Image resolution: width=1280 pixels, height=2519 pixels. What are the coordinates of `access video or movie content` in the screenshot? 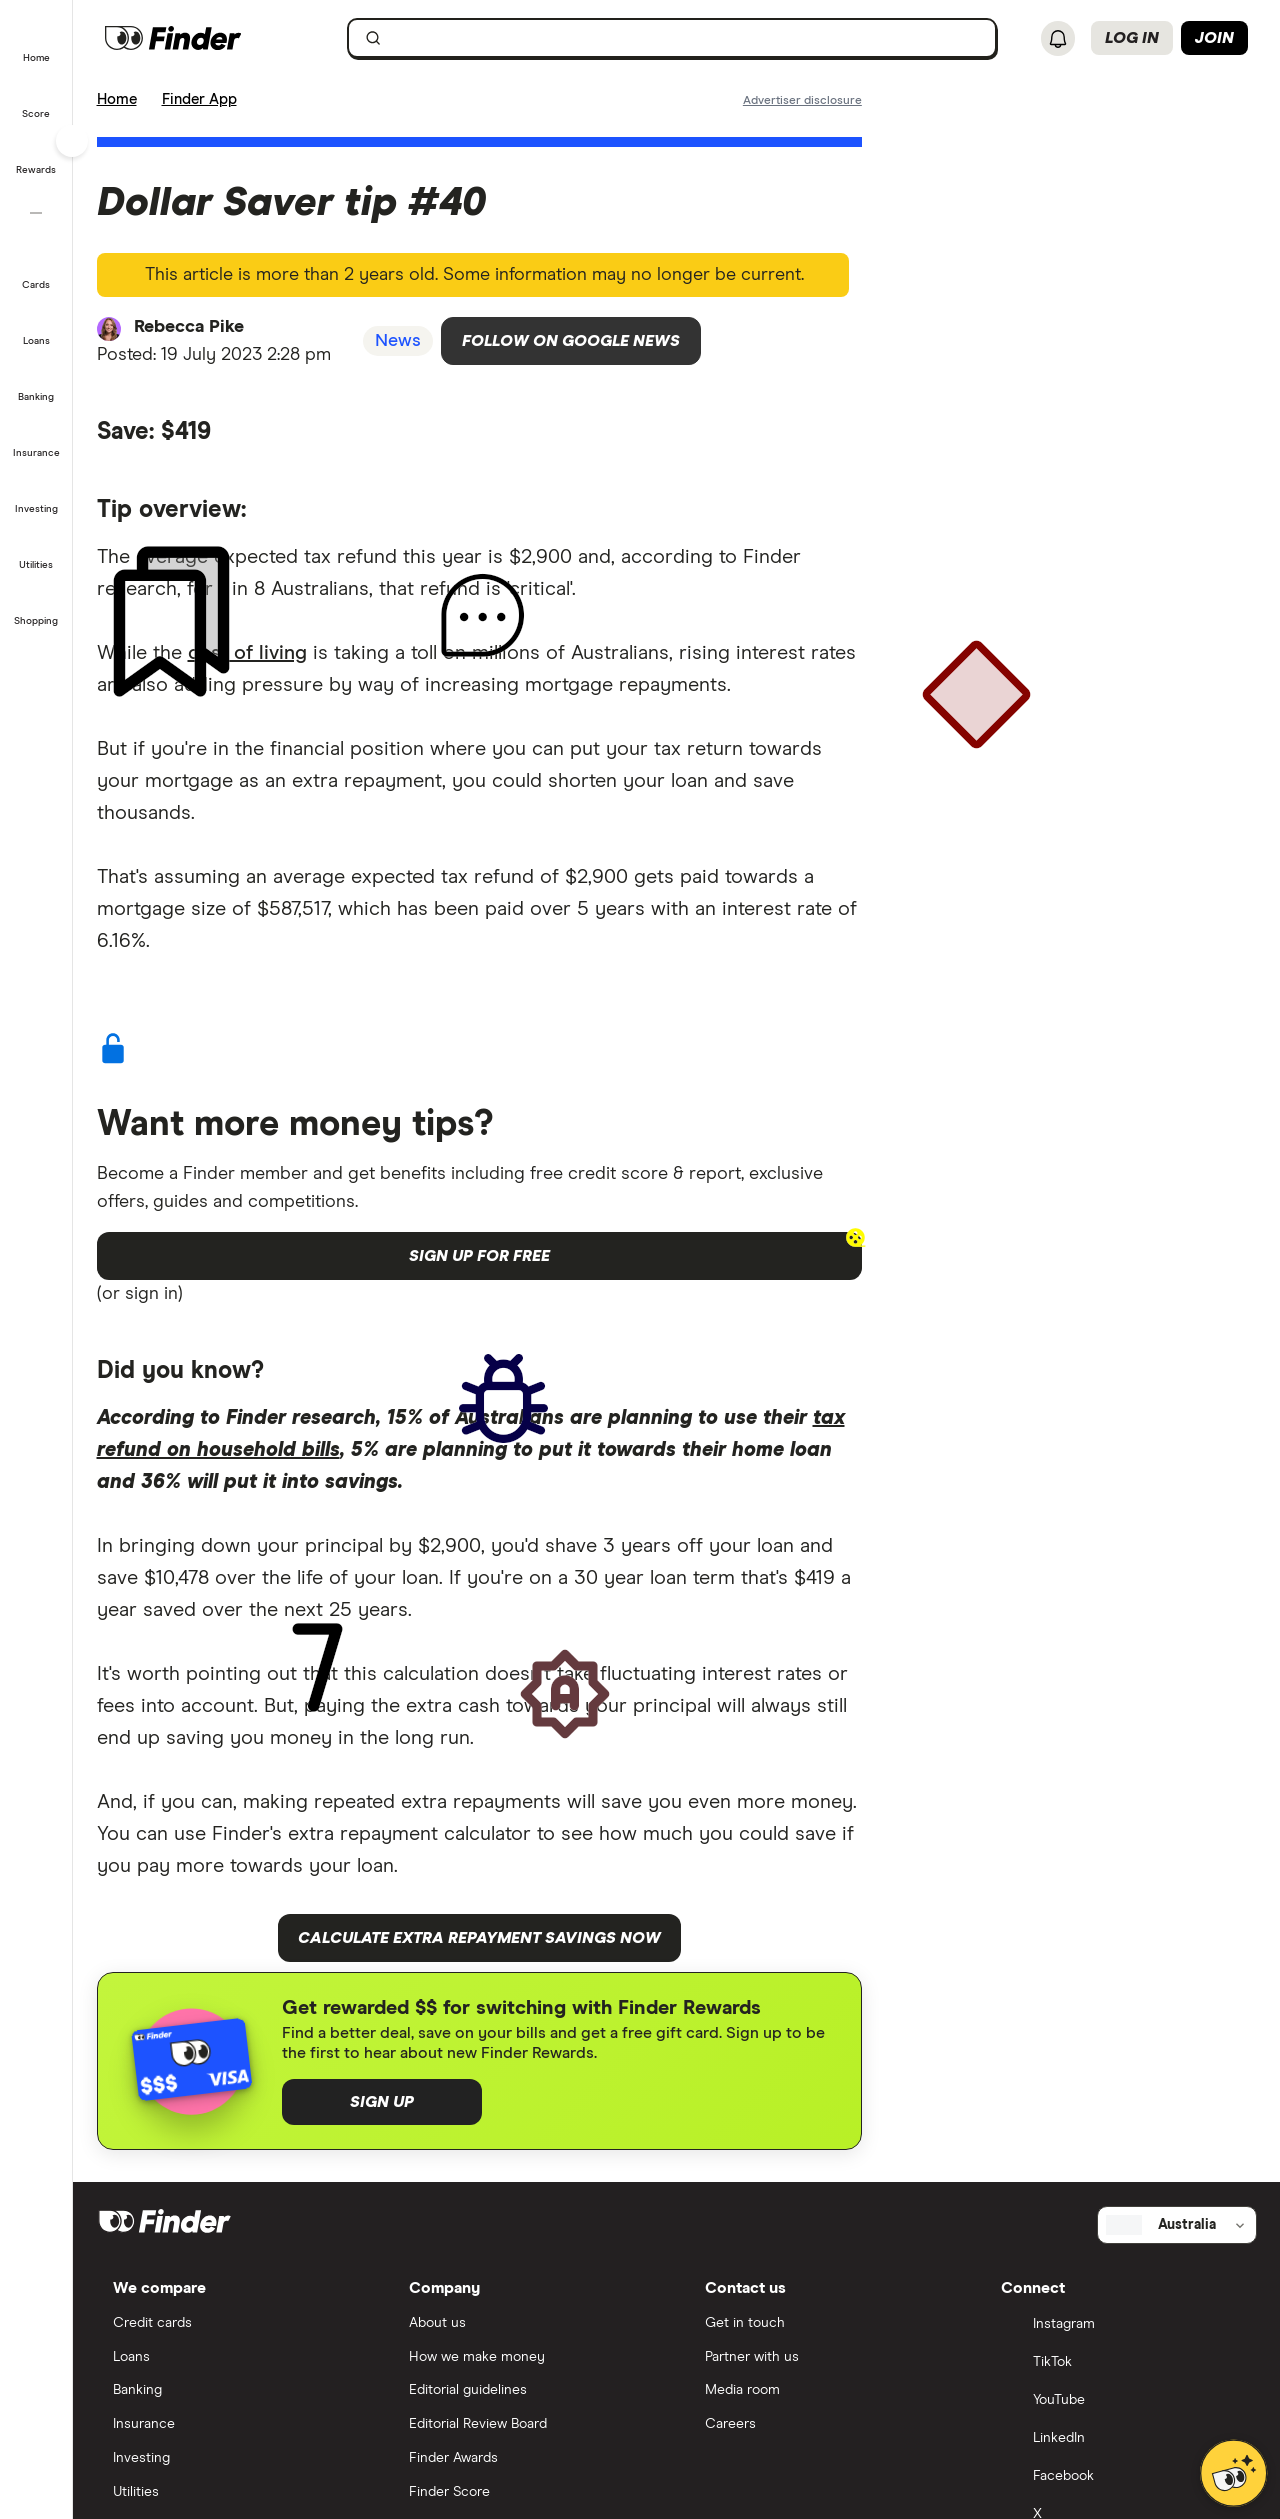 It's located at (855, 1237).